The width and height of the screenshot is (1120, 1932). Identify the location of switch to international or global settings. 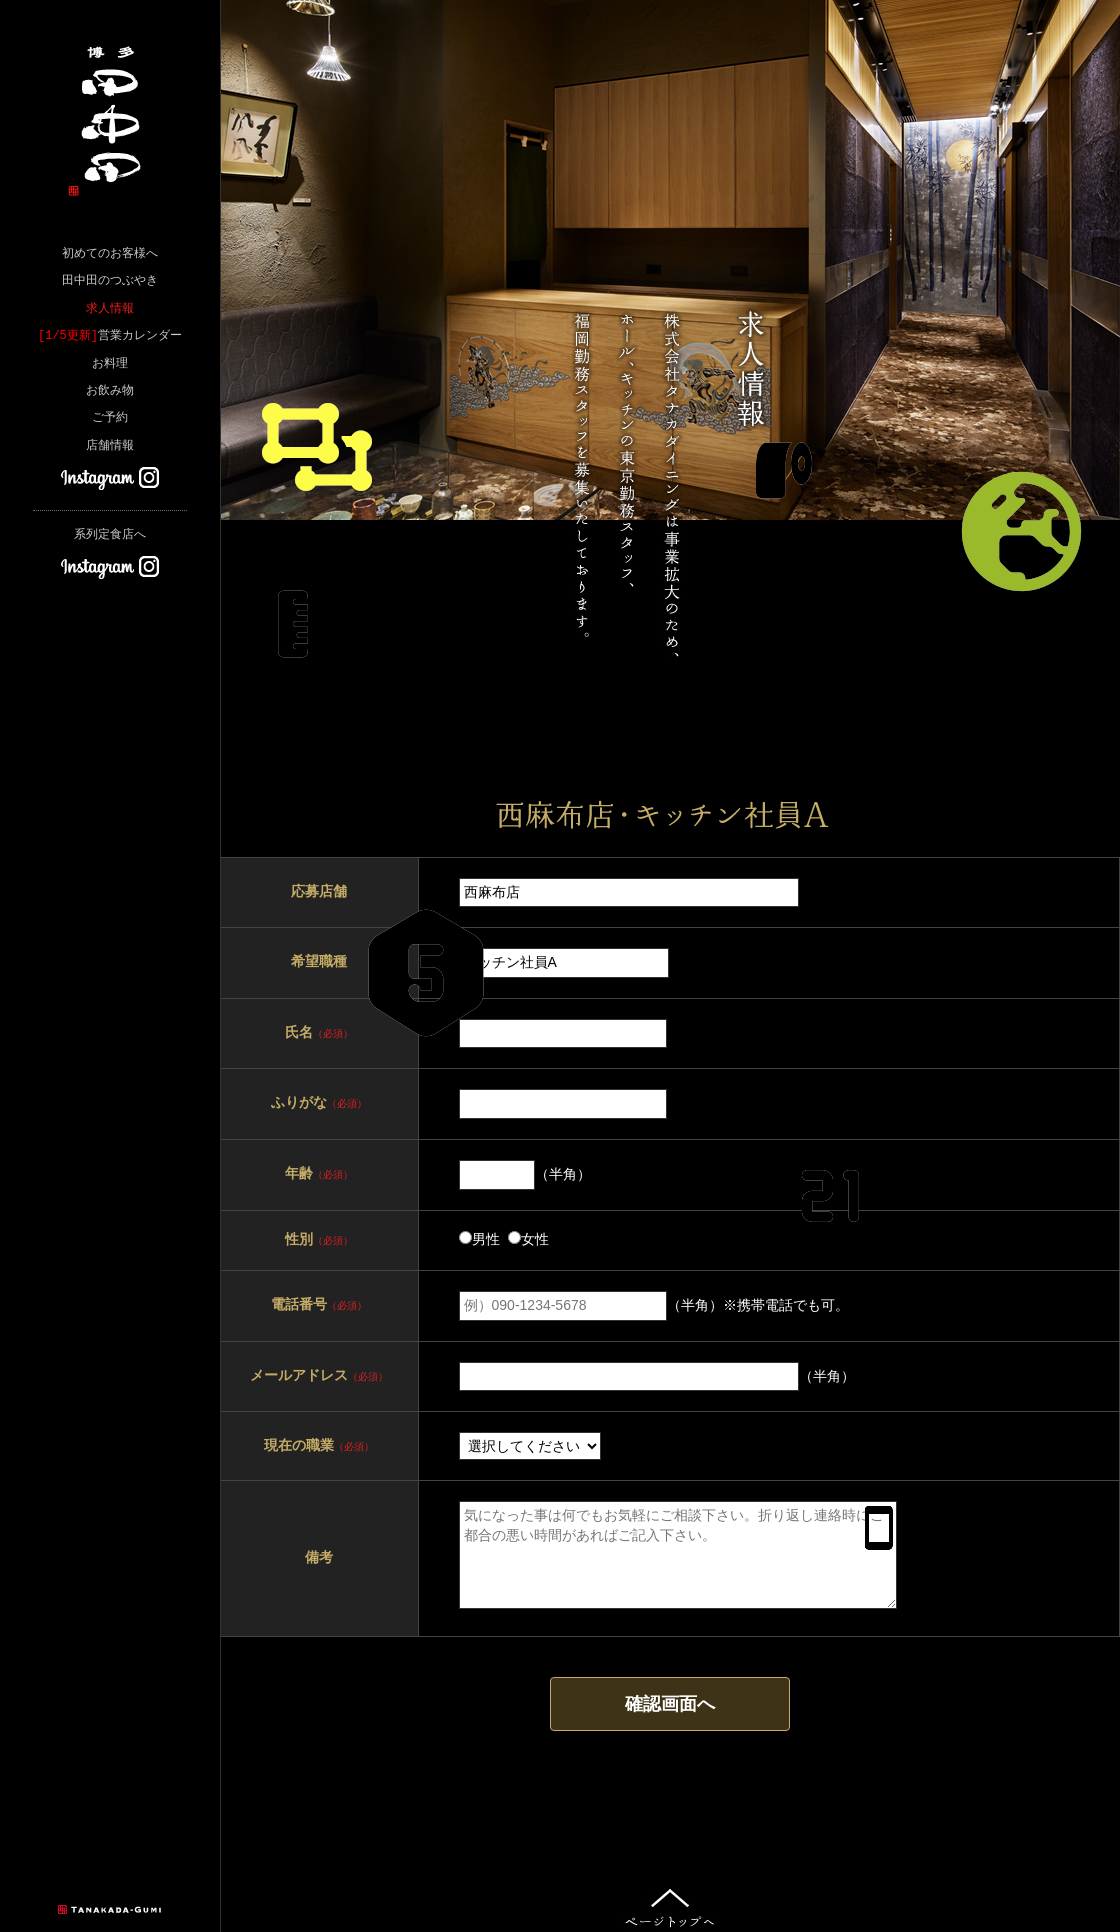
(1021, 531).